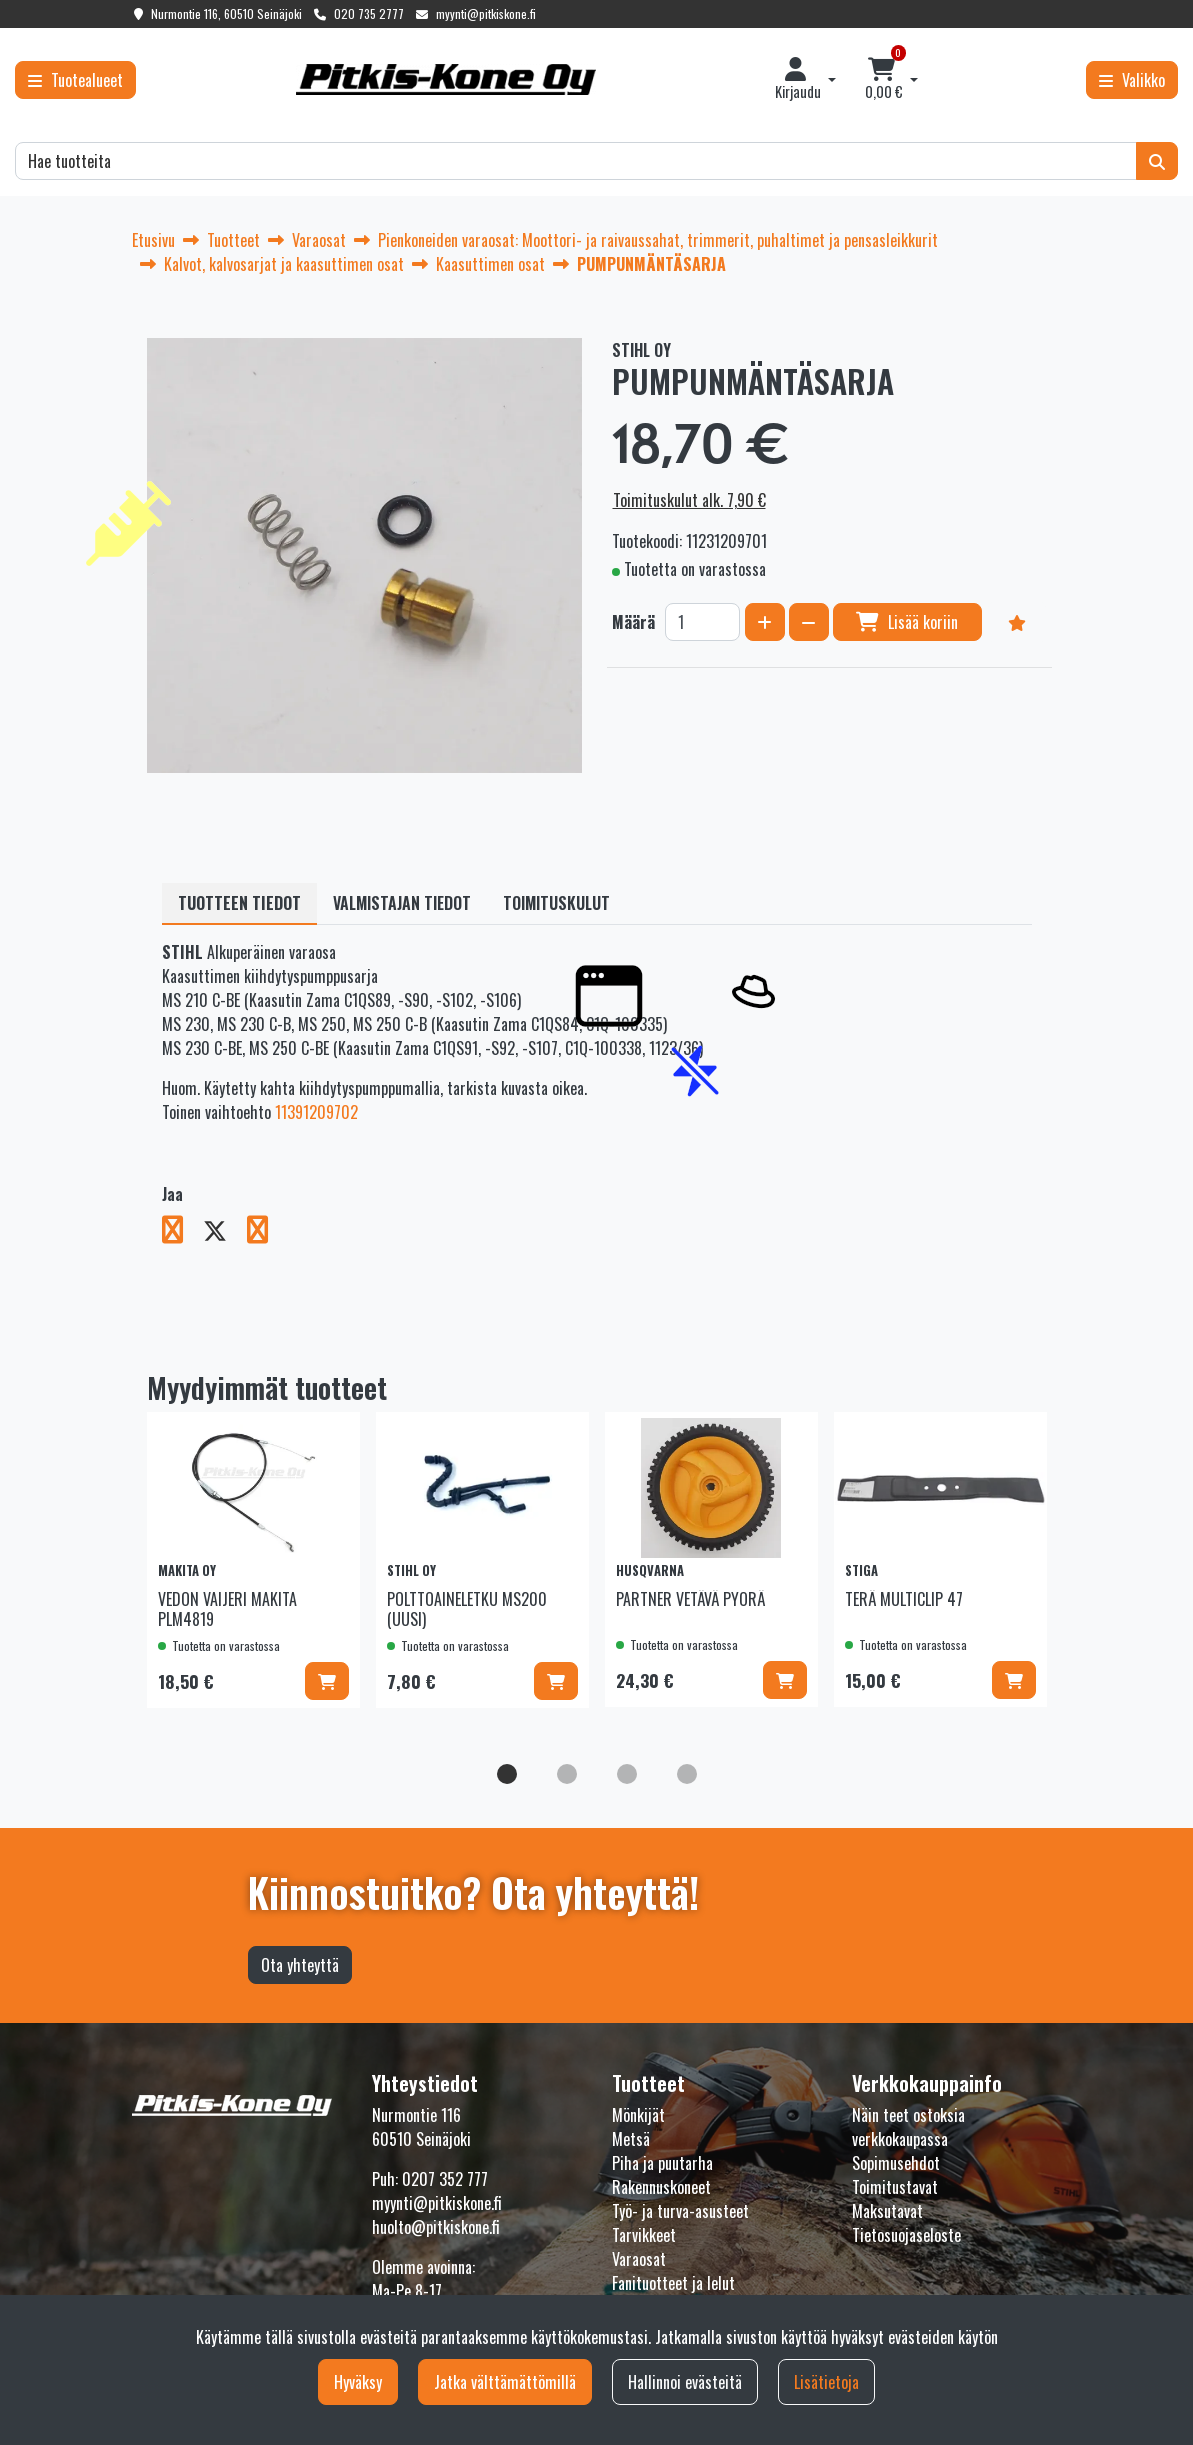 The image size is (1193, 2445). What do you see at coordinates (753, 990) in the screenshot?
I see `Red Hat brand logo` at bounding box center [753, 990].